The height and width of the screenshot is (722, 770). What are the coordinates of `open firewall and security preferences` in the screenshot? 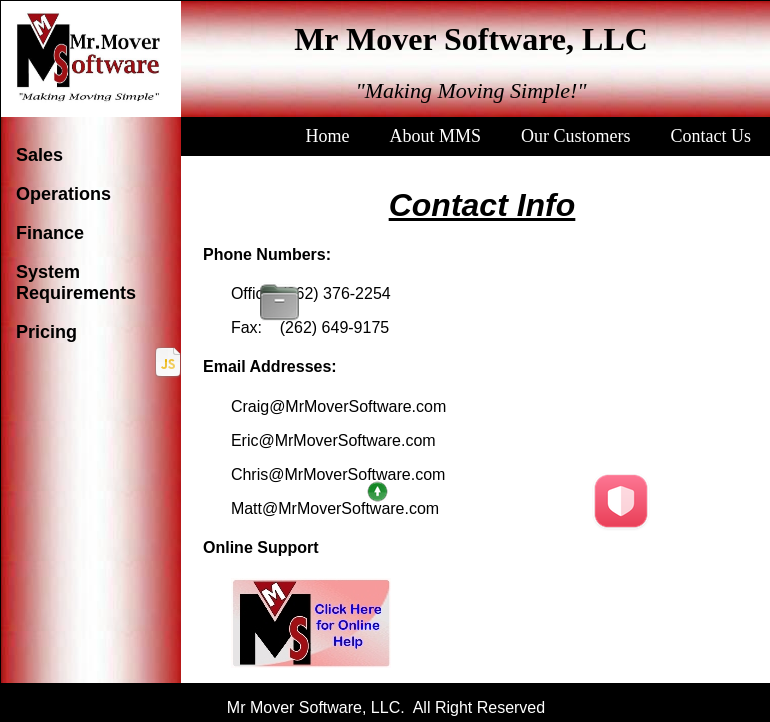 It's located at (621, 502).